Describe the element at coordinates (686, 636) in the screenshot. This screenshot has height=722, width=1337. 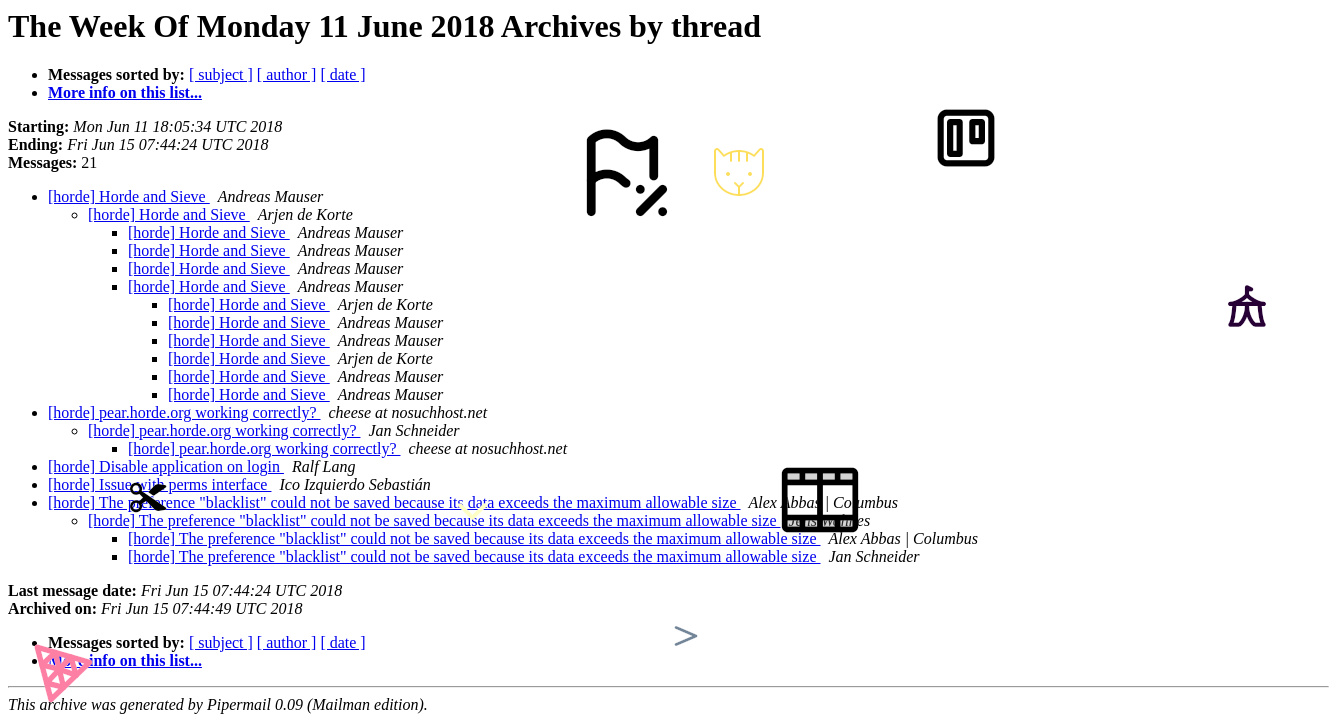
I see `navigate to the next item or page` at that location.